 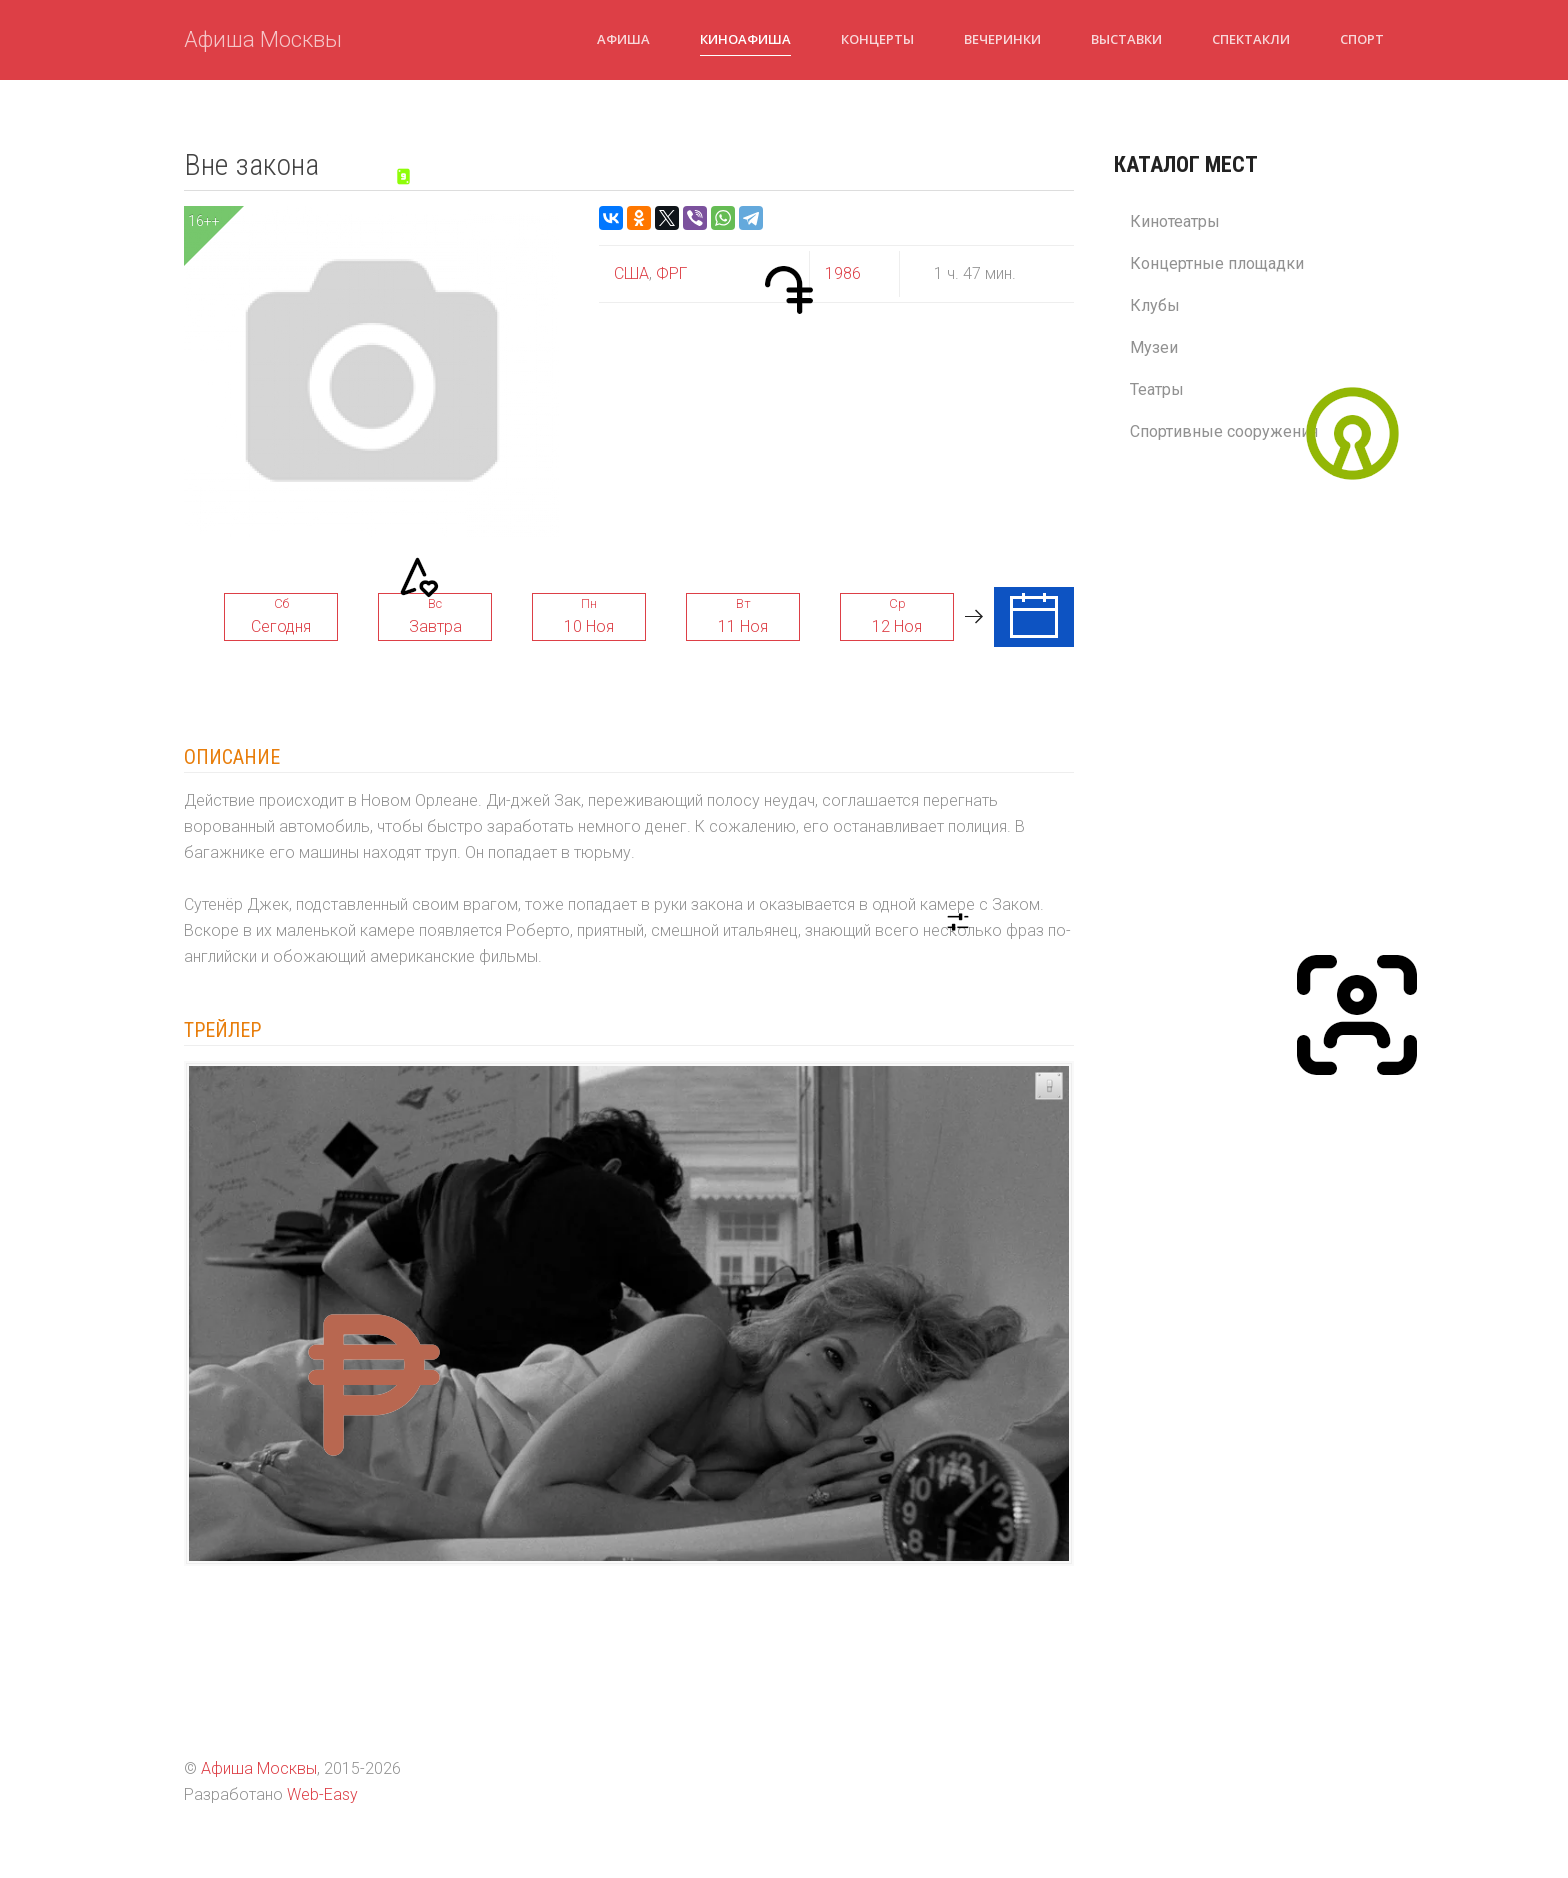 What do you see at coordinates (403, 176) in the screenshot?
I see `play the 9 card in a card game` at bounding box center [403, 176].